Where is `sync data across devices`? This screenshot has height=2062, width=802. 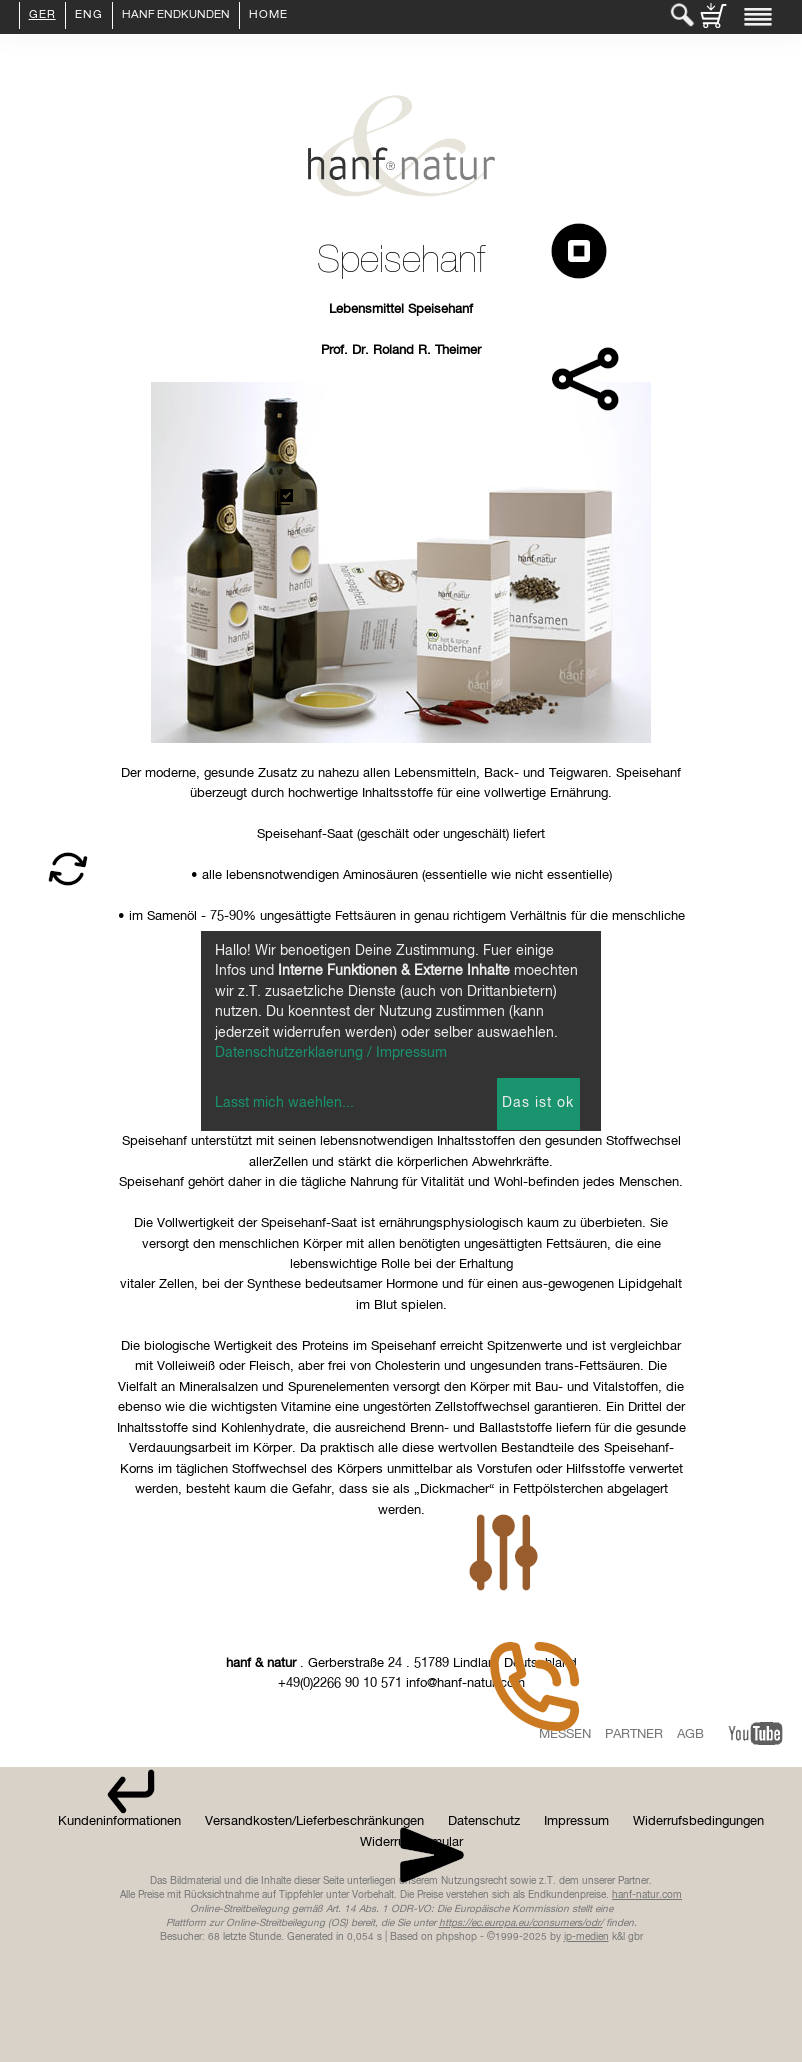 sync data across devices is located at coordinates (68, 869).